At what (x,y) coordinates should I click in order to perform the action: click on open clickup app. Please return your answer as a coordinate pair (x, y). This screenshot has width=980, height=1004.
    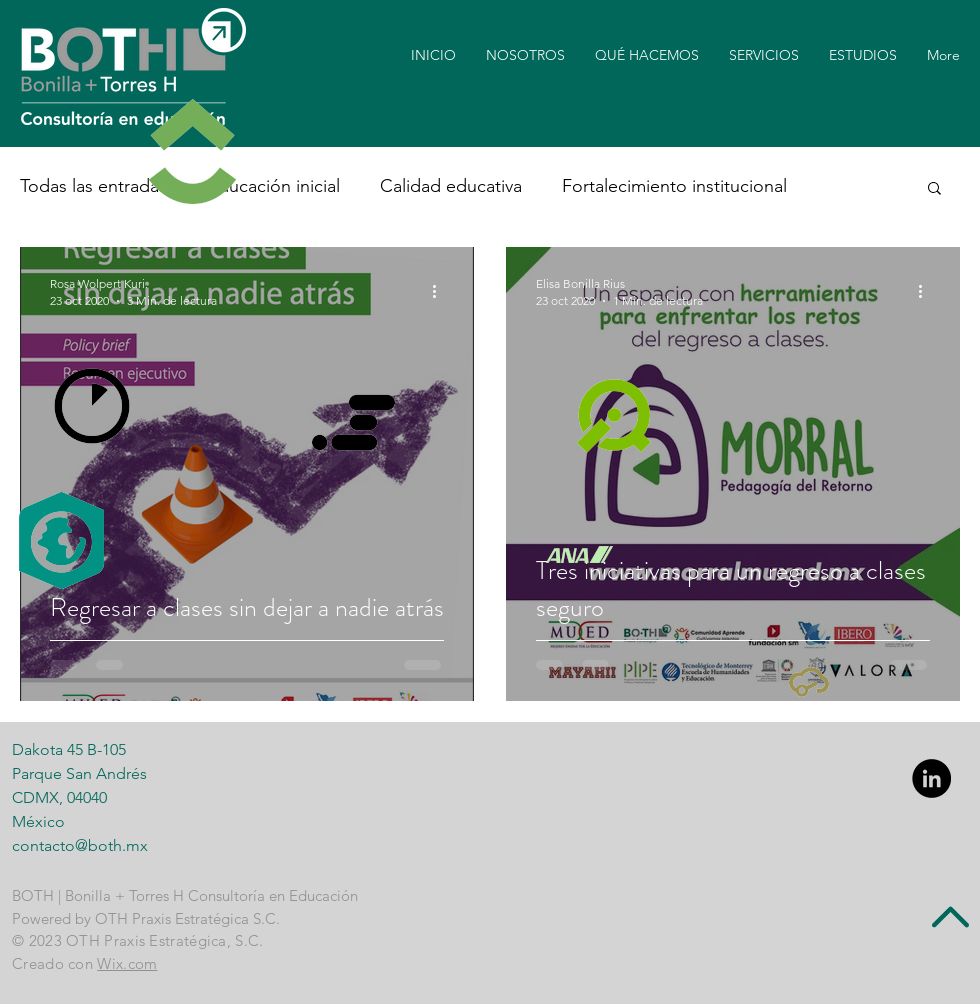
    Looking at the image, I should click on (192, 151).